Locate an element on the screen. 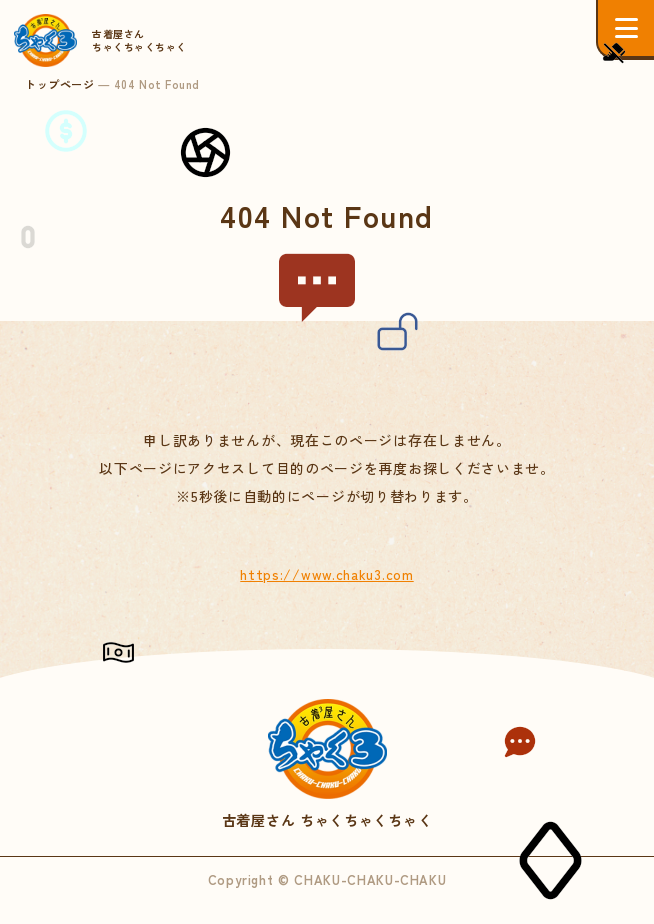 The width and height of the screenshot is (654, 924). unlocked or unsecured state is located at coordinates (397, 331).